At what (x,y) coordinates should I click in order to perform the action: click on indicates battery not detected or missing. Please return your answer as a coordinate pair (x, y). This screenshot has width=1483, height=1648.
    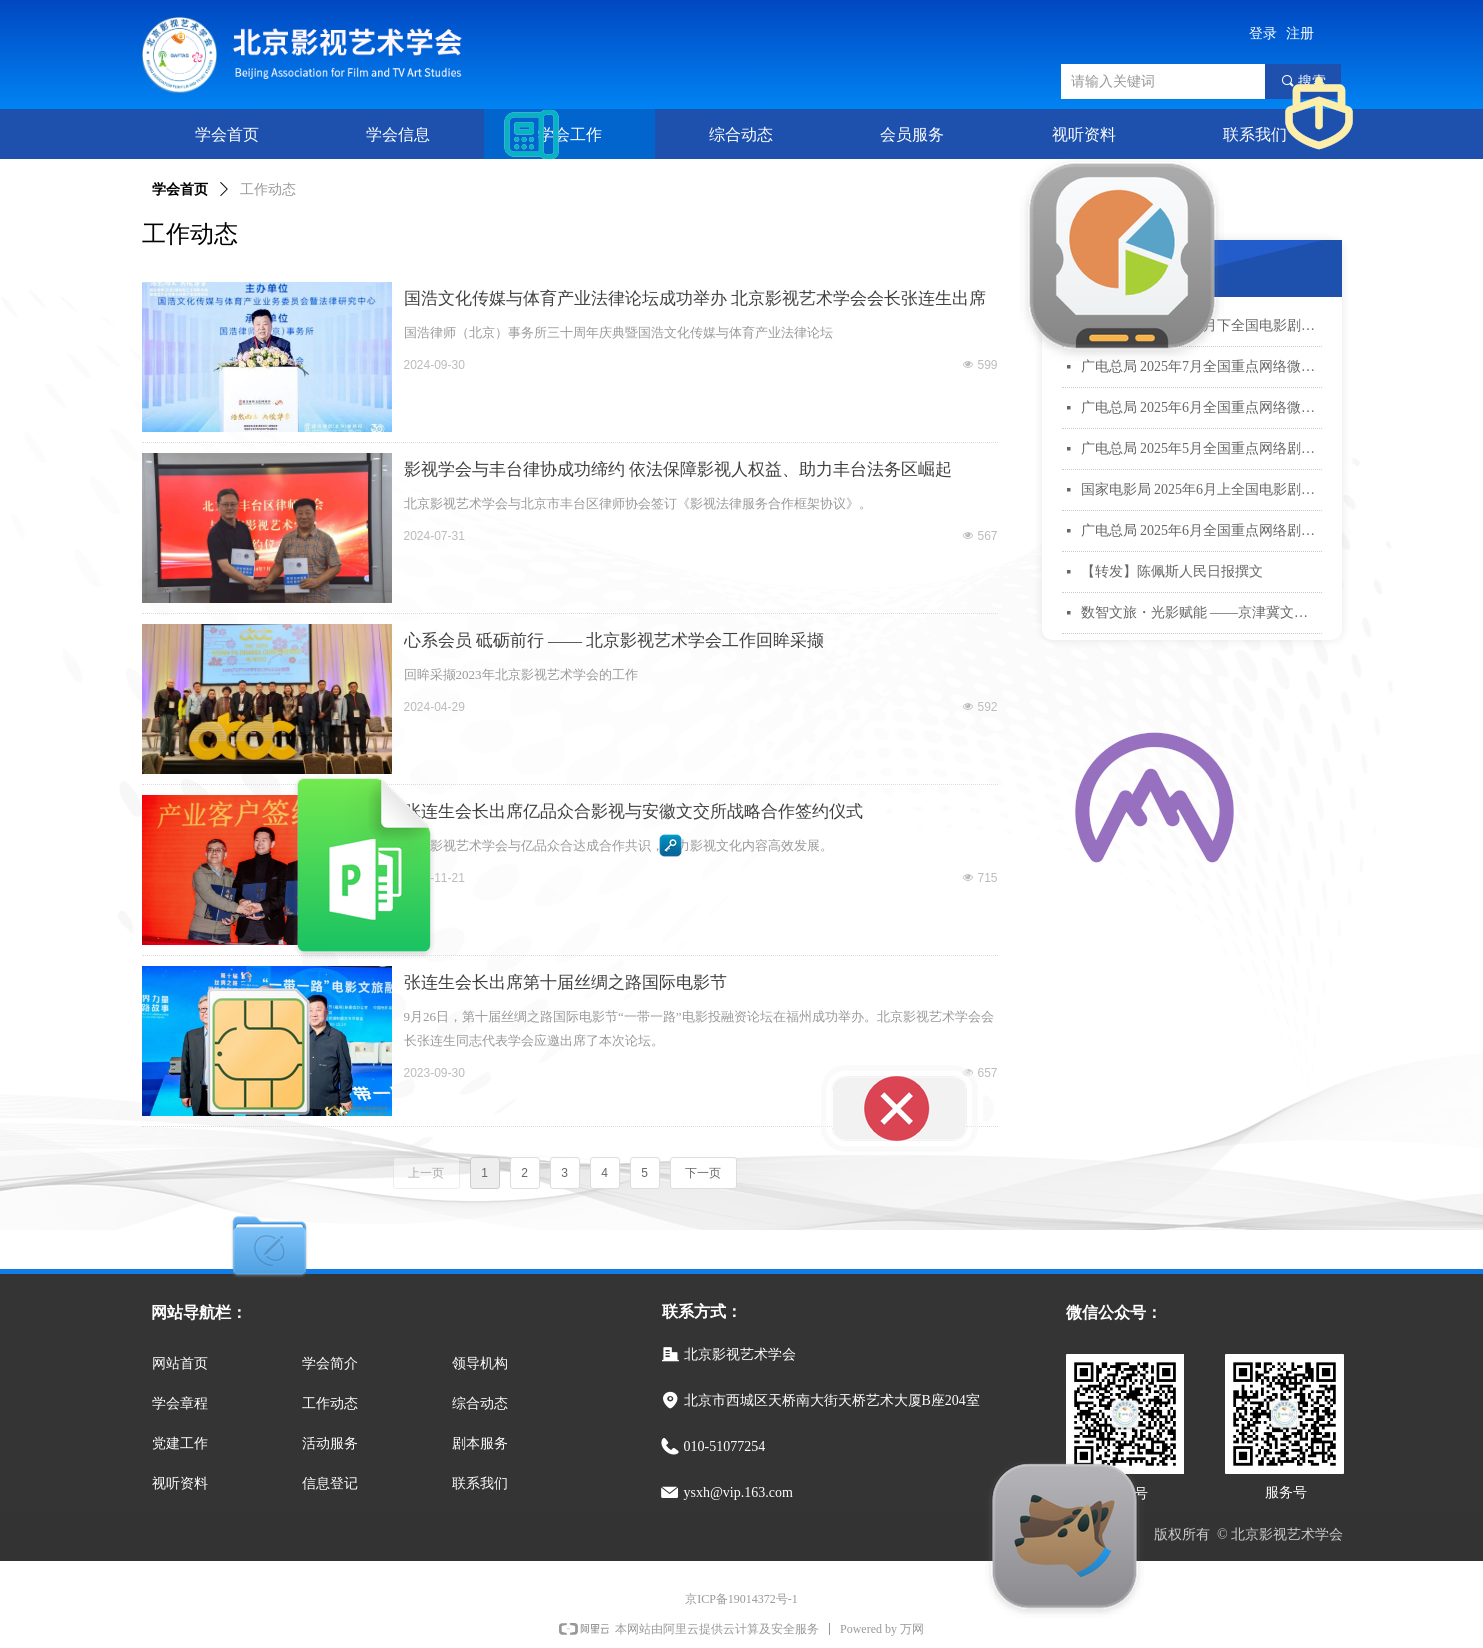
    Looking at the image, I should click on (907, 1108).